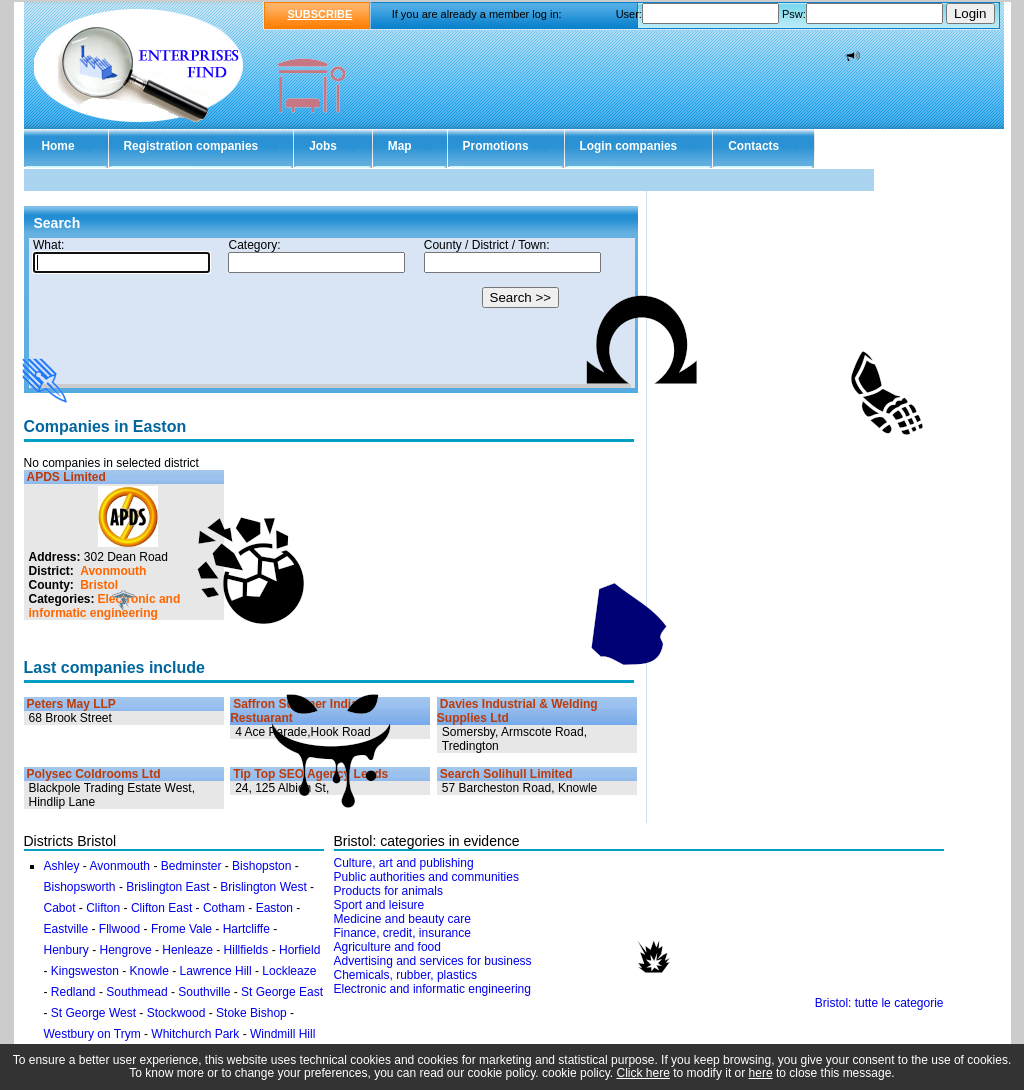 This screenshot has width=1024, height=1090. What do you see at coordinates (45, 381) in the screenshot?
I see `equip a diving dagger weapon` at bounding box center [45, 381].